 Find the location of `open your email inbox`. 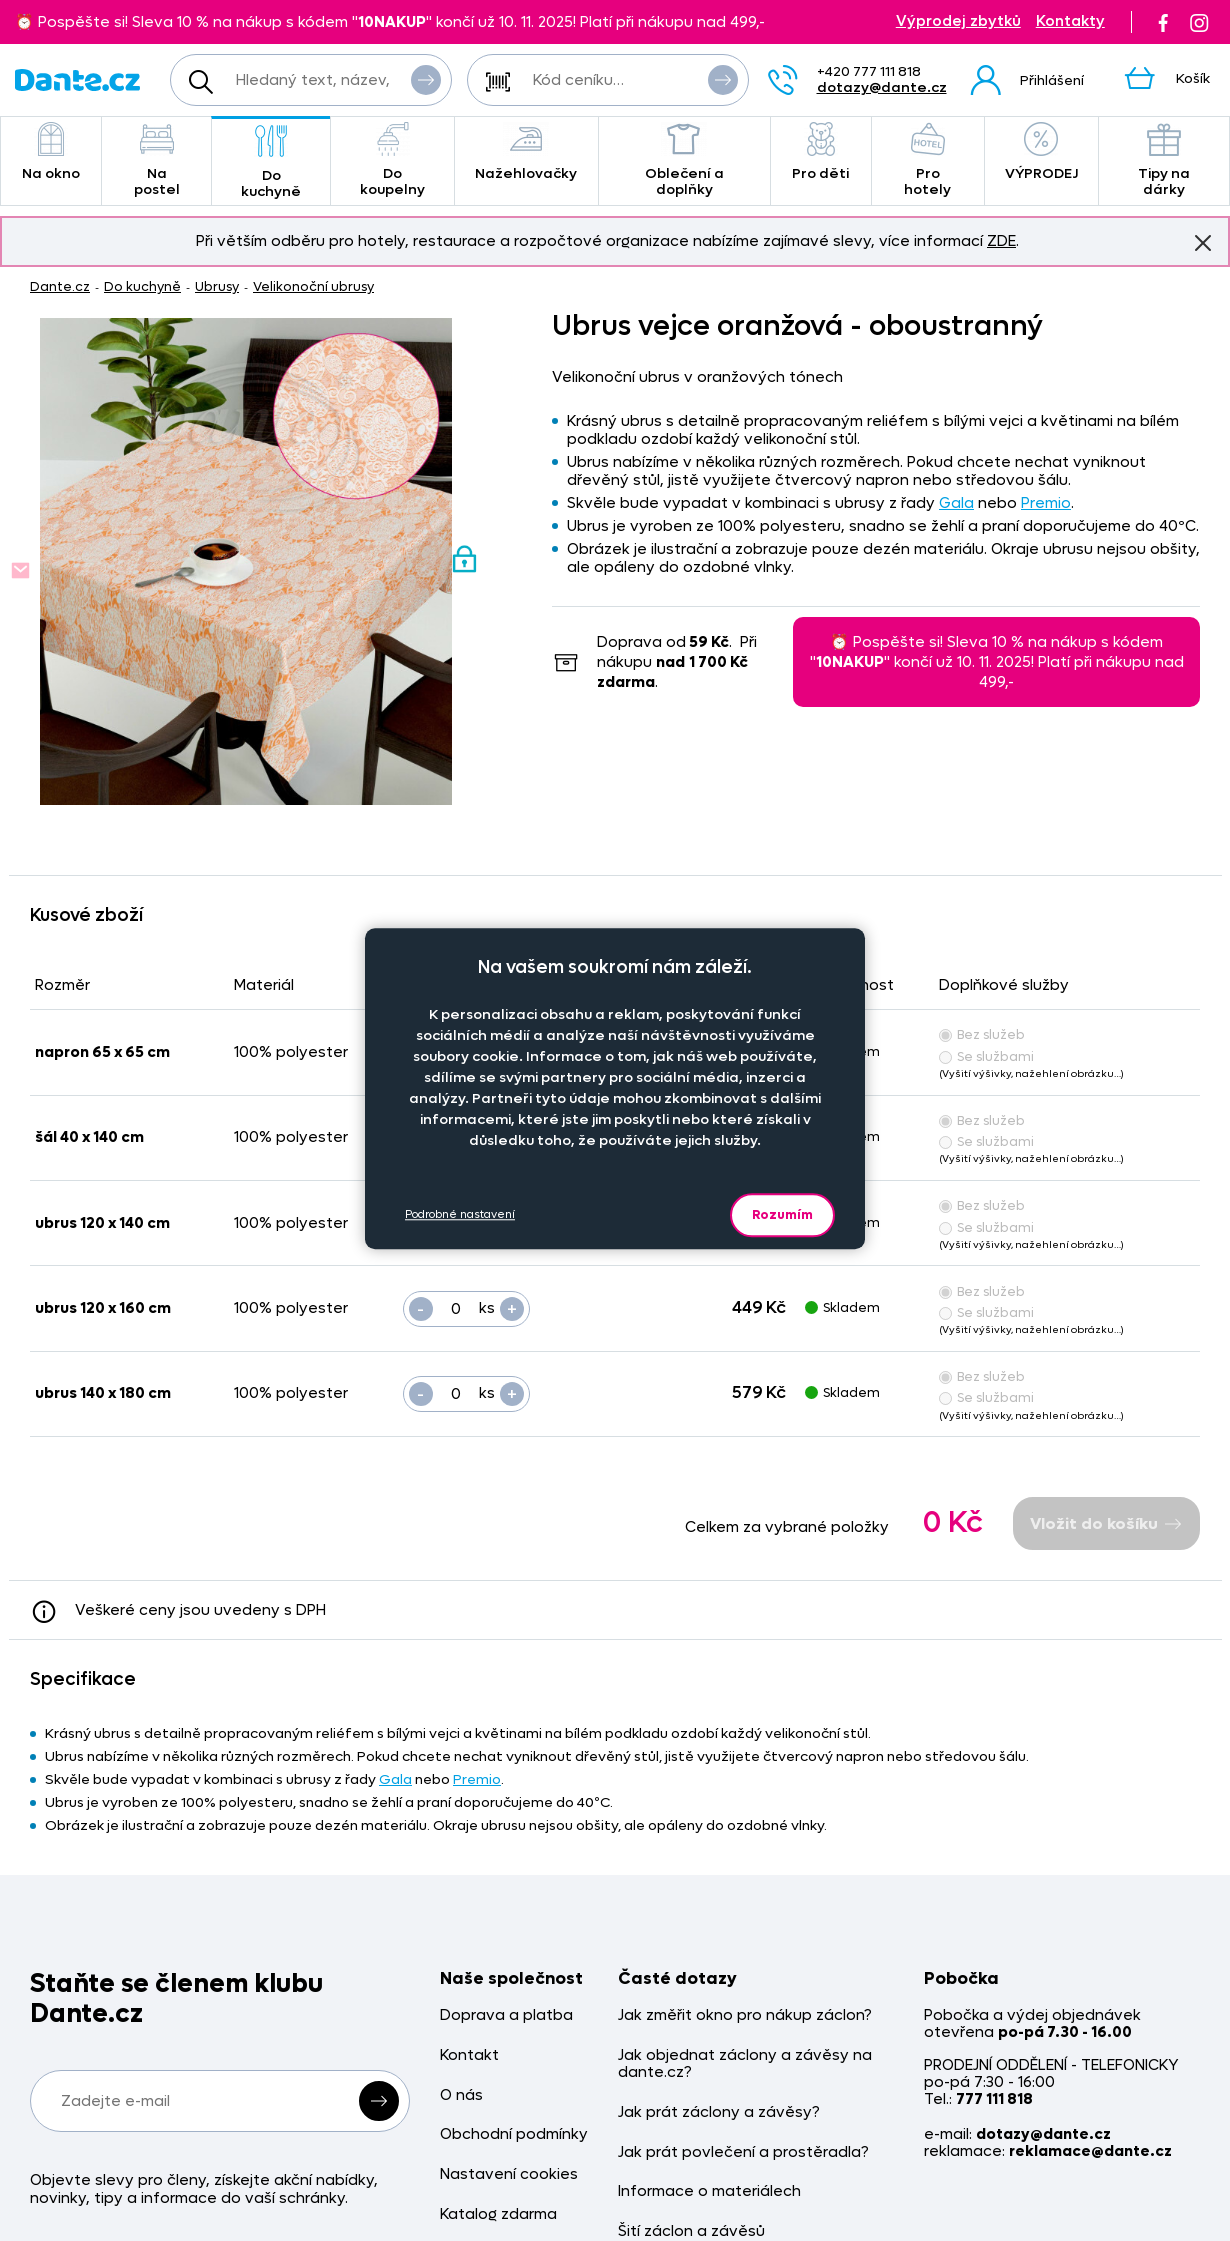

open your email inbox is located at coordinates (20, 570).